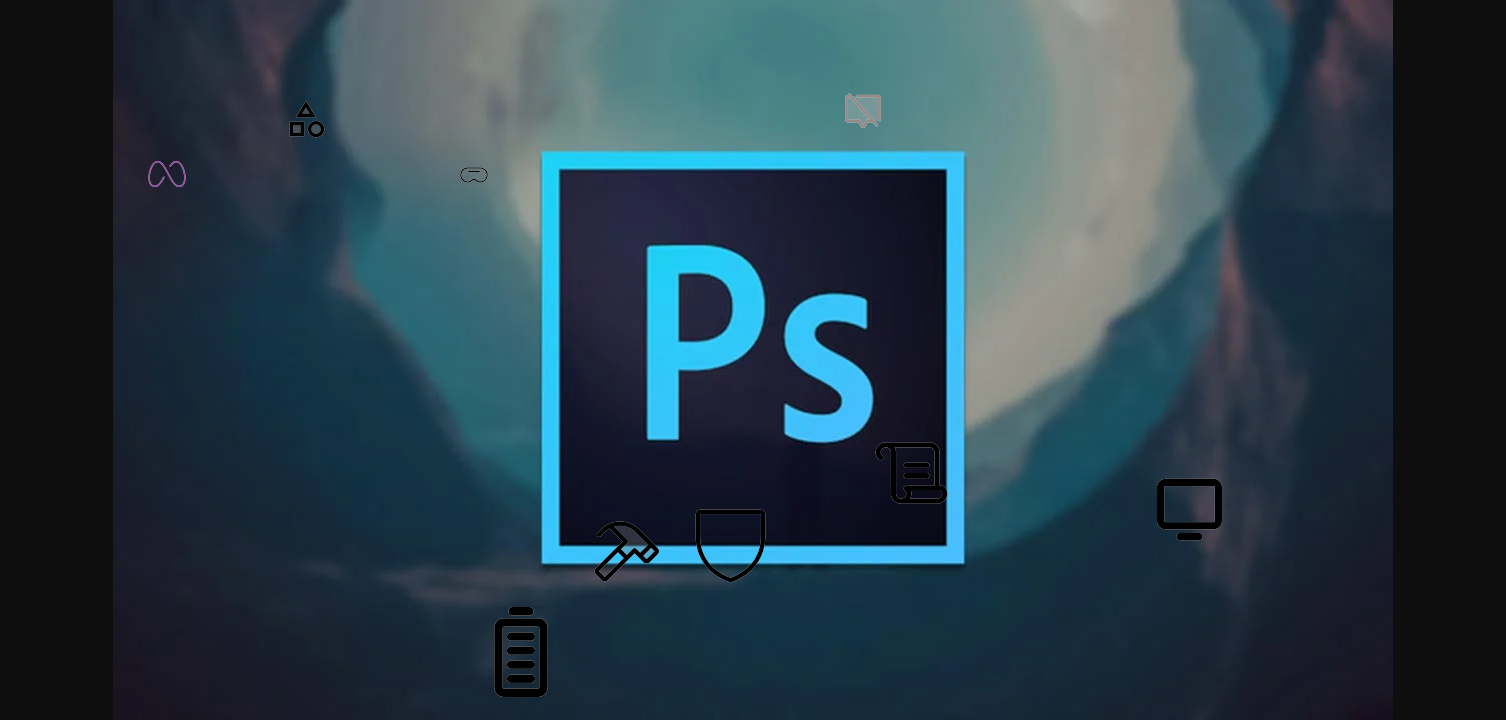 Image resolution: width=1506 pixels, height=720 pixels. What do you see at coordinates (863, 110) in the screenshot?
I see `mute or disable chat notifications` at bounding box center [863, 110].